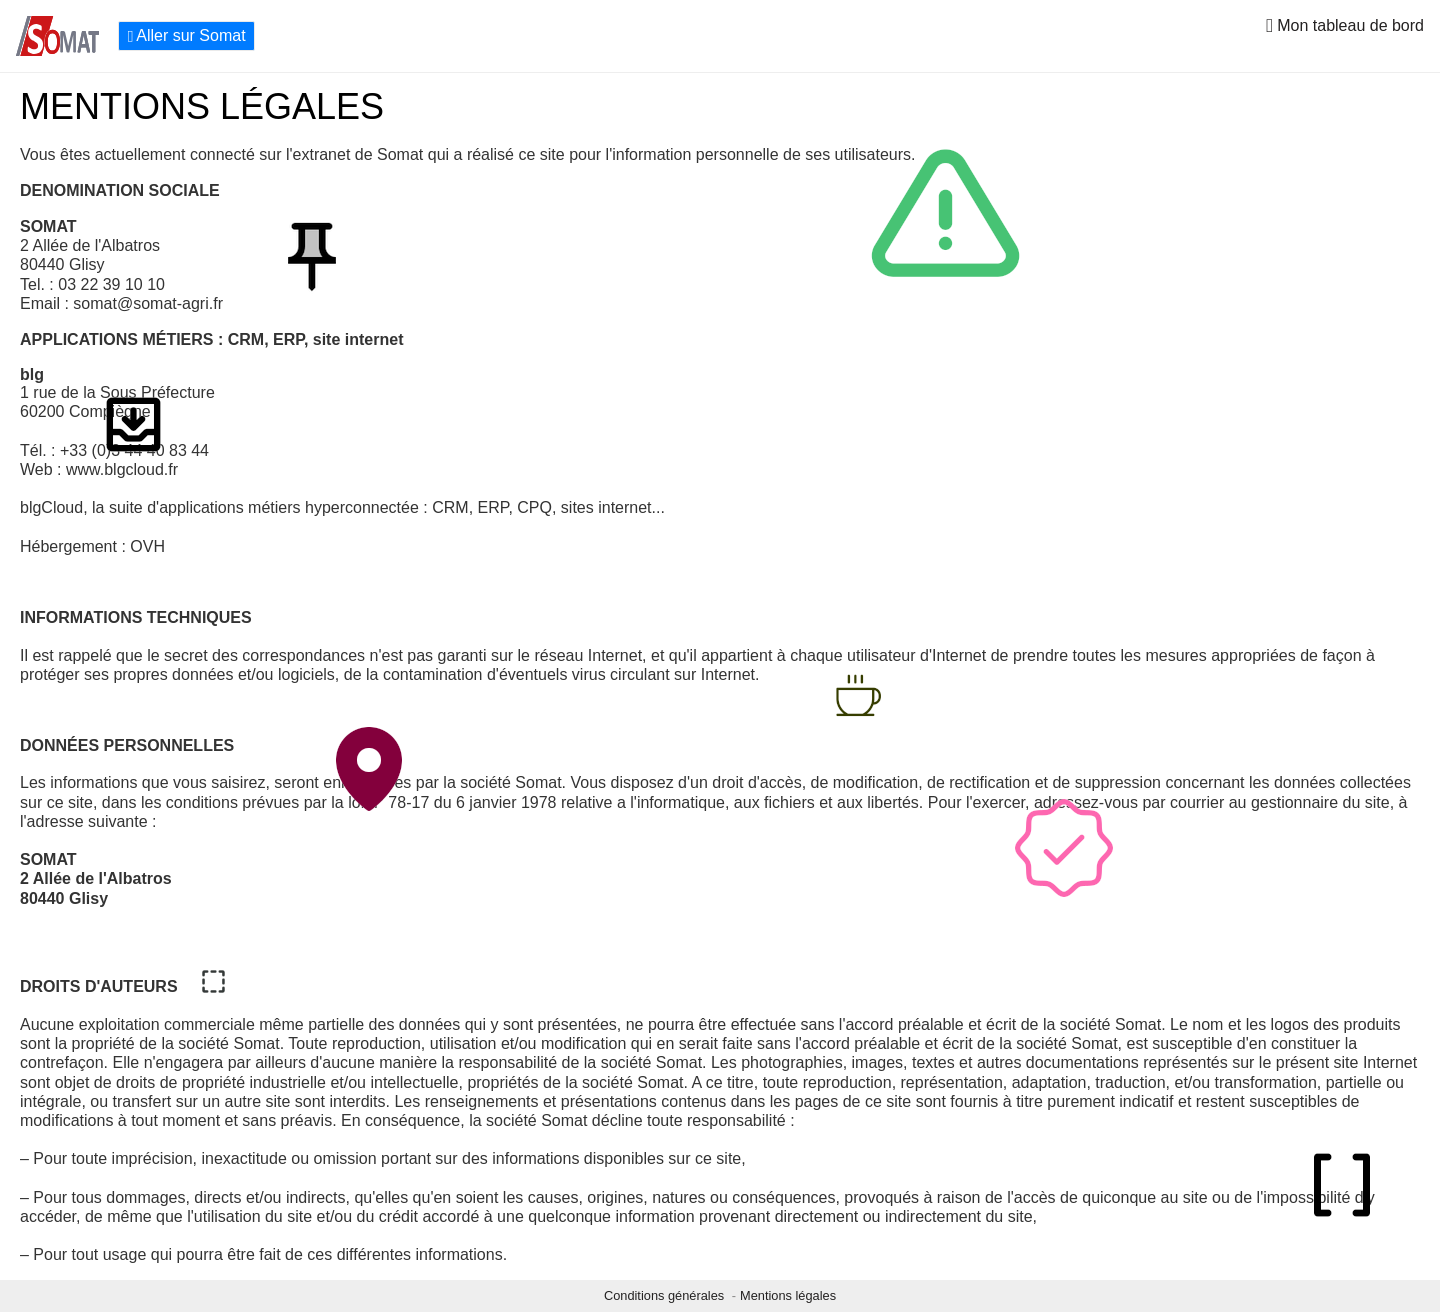 The width and height of the screenshot is (1440, 1312). I want to click on view location on map, so click(369, 769).